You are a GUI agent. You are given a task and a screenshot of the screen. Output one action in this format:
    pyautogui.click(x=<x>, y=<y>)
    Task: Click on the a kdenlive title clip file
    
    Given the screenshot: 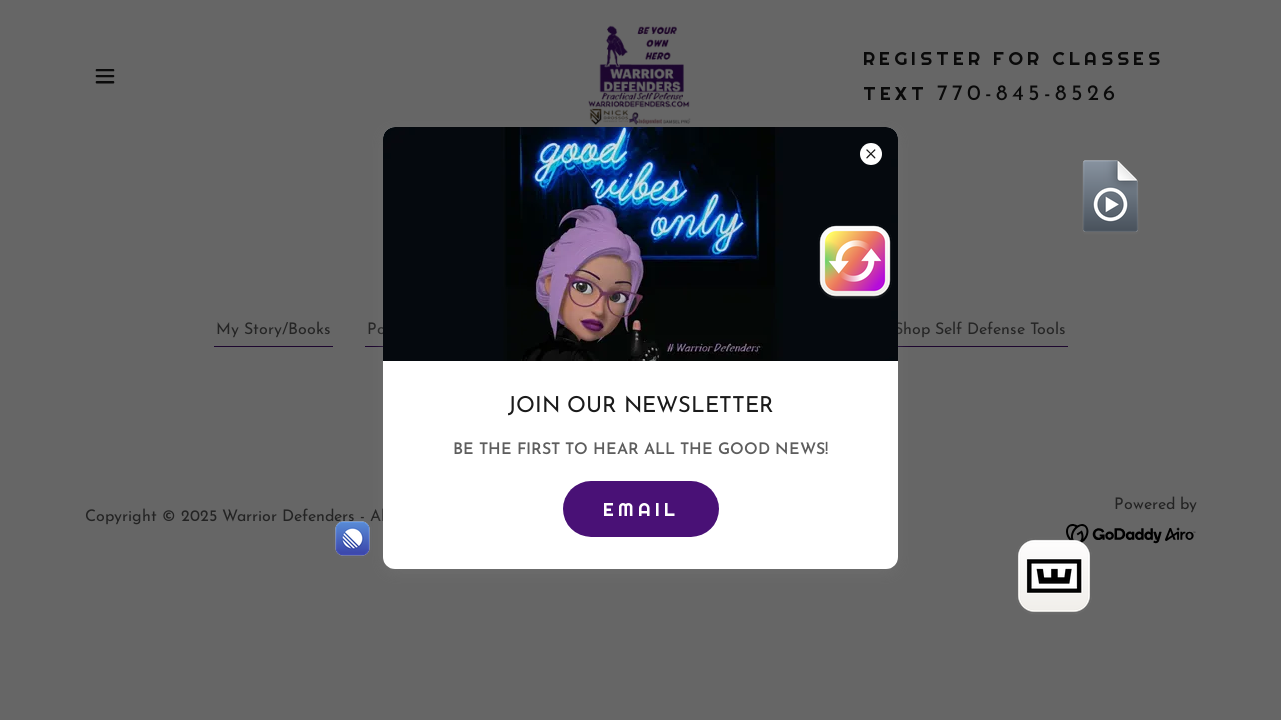 What is the action you would take?
    pyautogui.click(x=1110, y=197)
    